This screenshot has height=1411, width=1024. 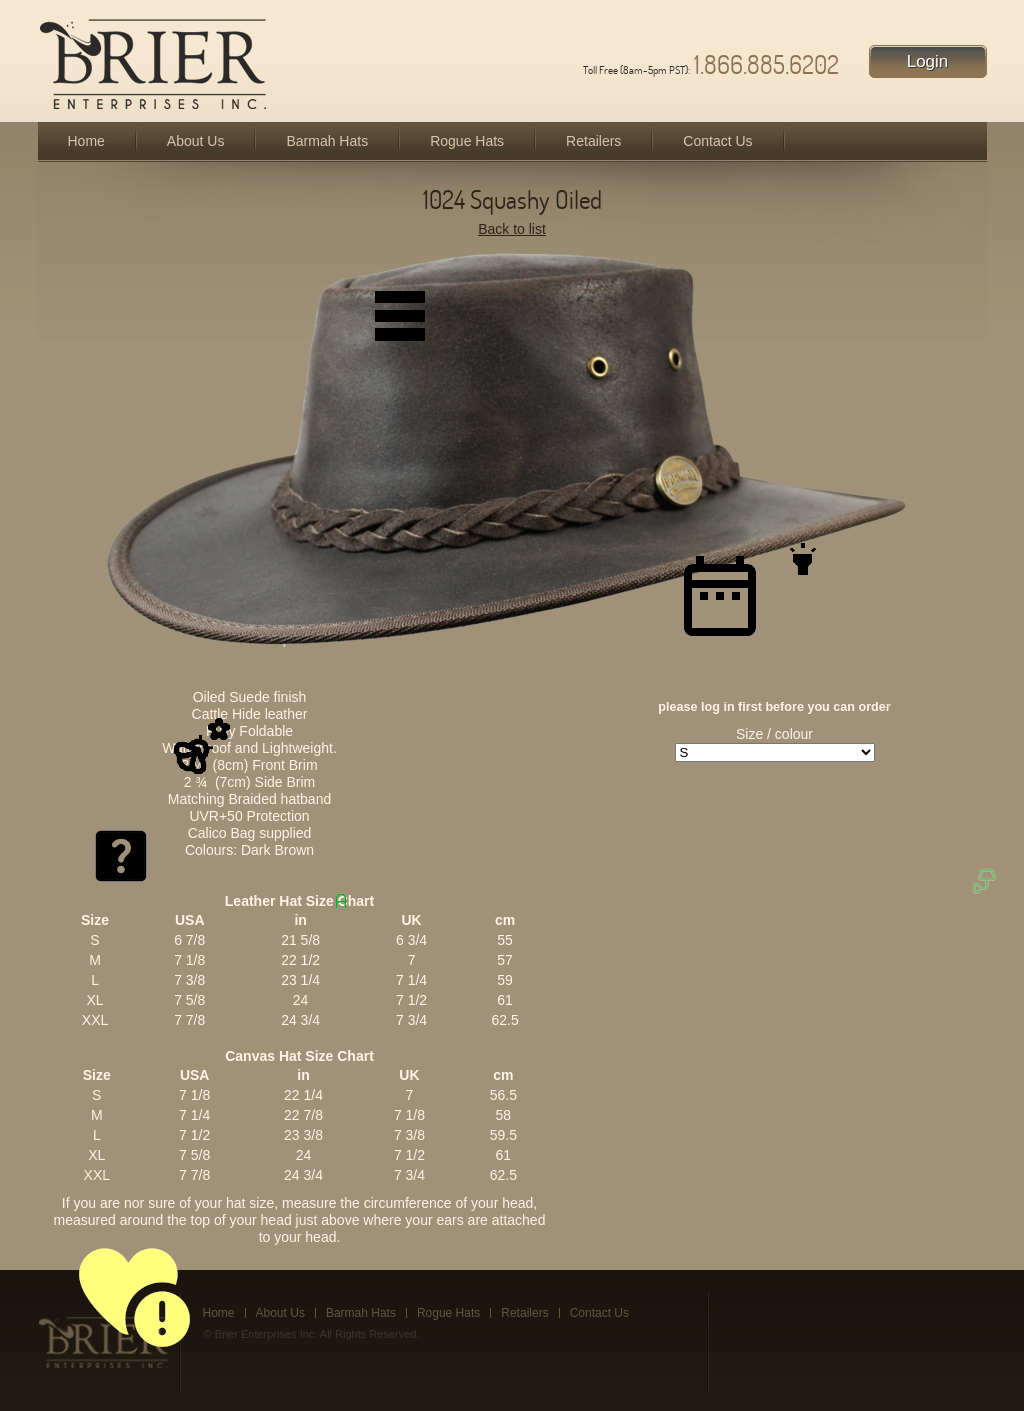 What do you see at coordinates (121, 856) in the screenshot?
I see `access help center or support resources` at bounding box center [121, 856].